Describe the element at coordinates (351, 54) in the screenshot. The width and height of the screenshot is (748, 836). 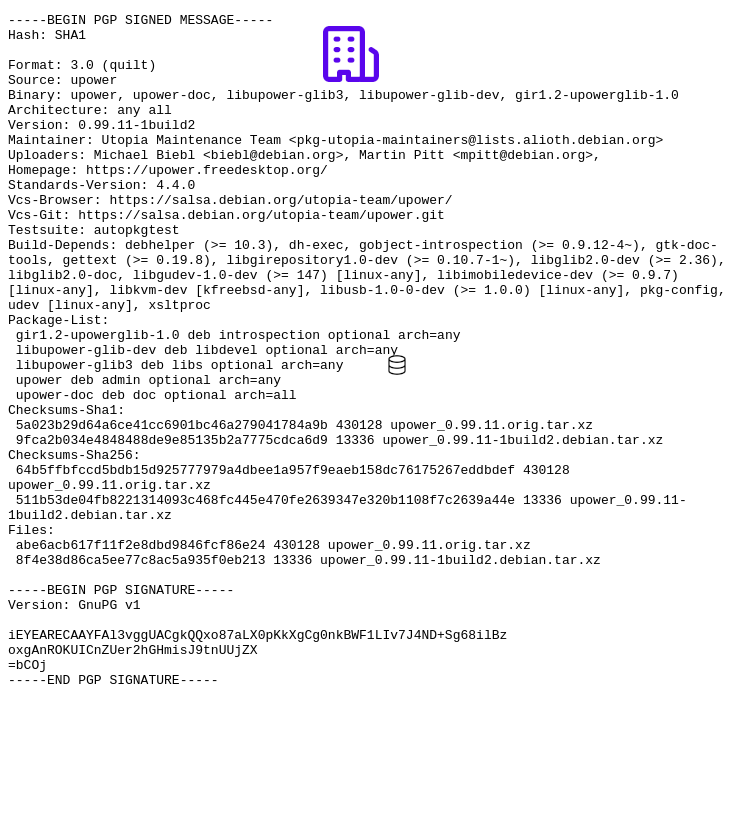
I see `view organization settings` at that location.